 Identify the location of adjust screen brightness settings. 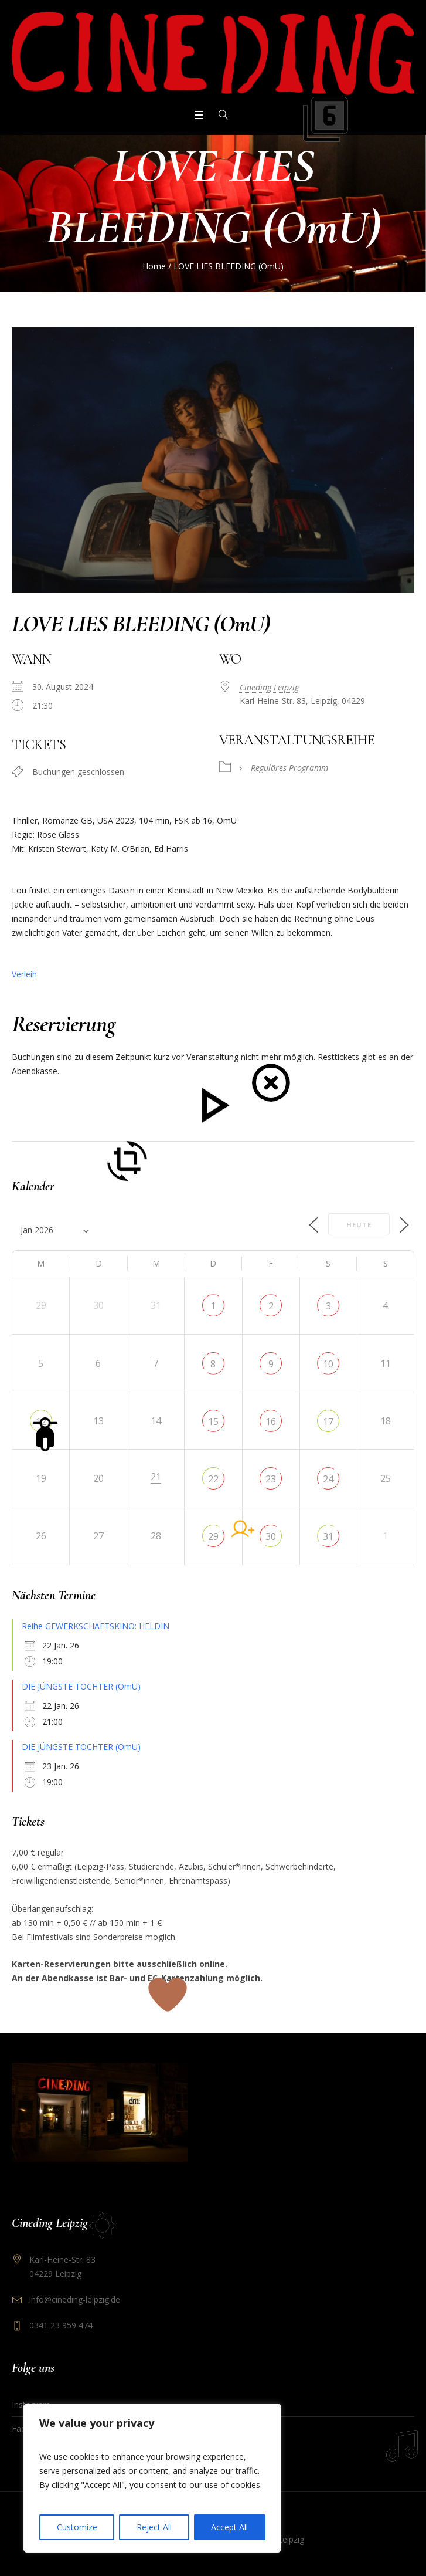
(102, 2225).